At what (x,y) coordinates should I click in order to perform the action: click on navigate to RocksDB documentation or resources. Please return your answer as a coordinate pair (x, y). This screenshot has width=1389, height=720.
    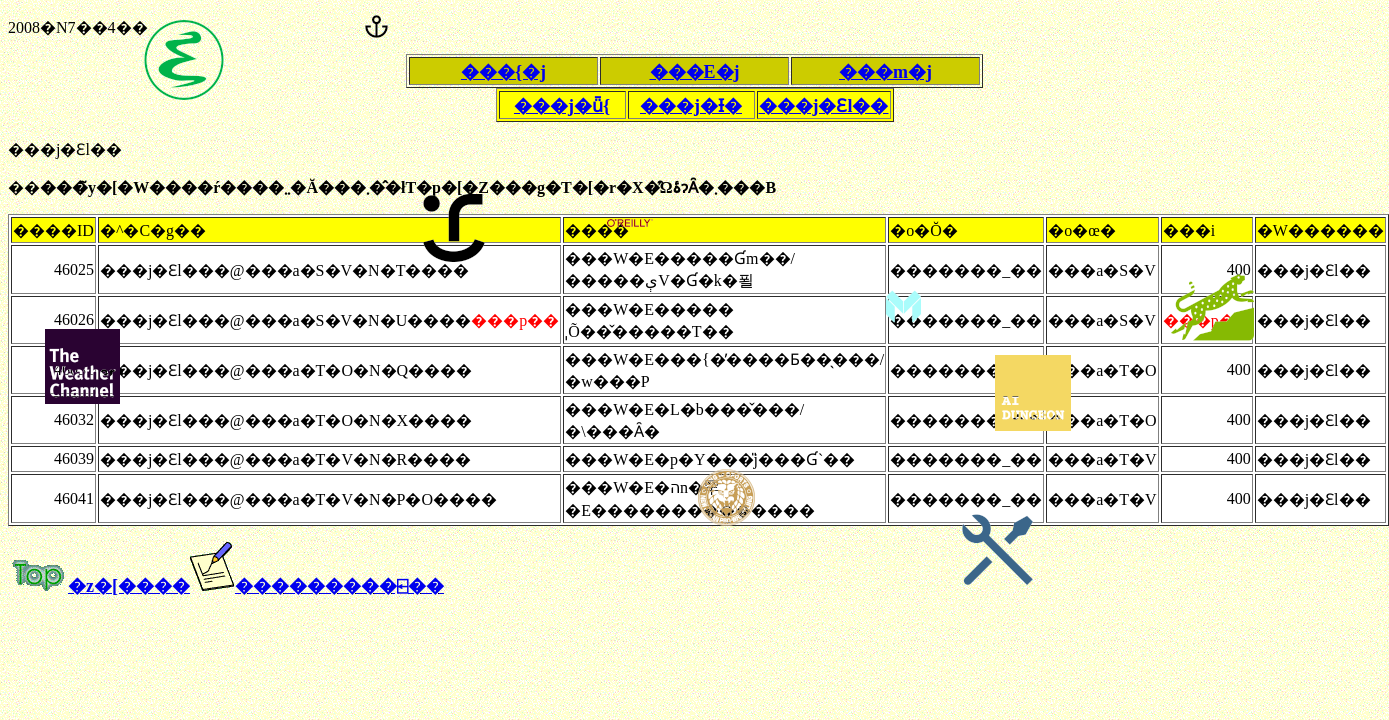
    Looking at the image, I should click on (1212, 307).